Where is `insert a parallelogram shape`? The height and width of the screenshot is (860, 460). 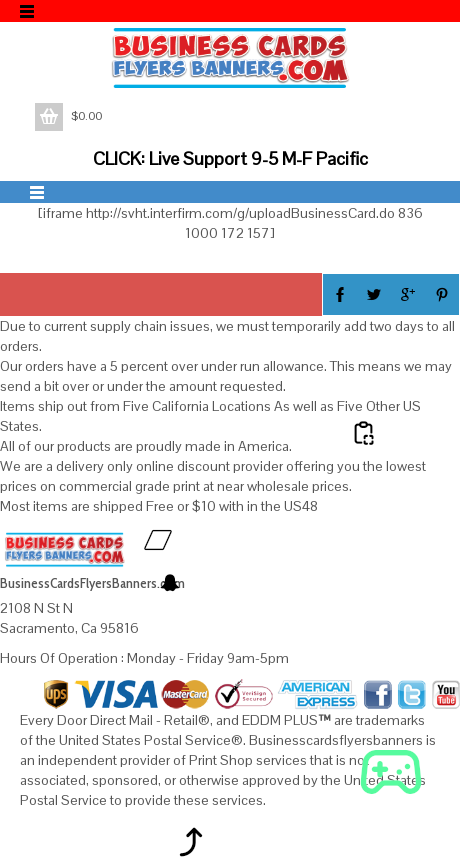 insert a parallelogram shape is located at coordinates (158, 540).